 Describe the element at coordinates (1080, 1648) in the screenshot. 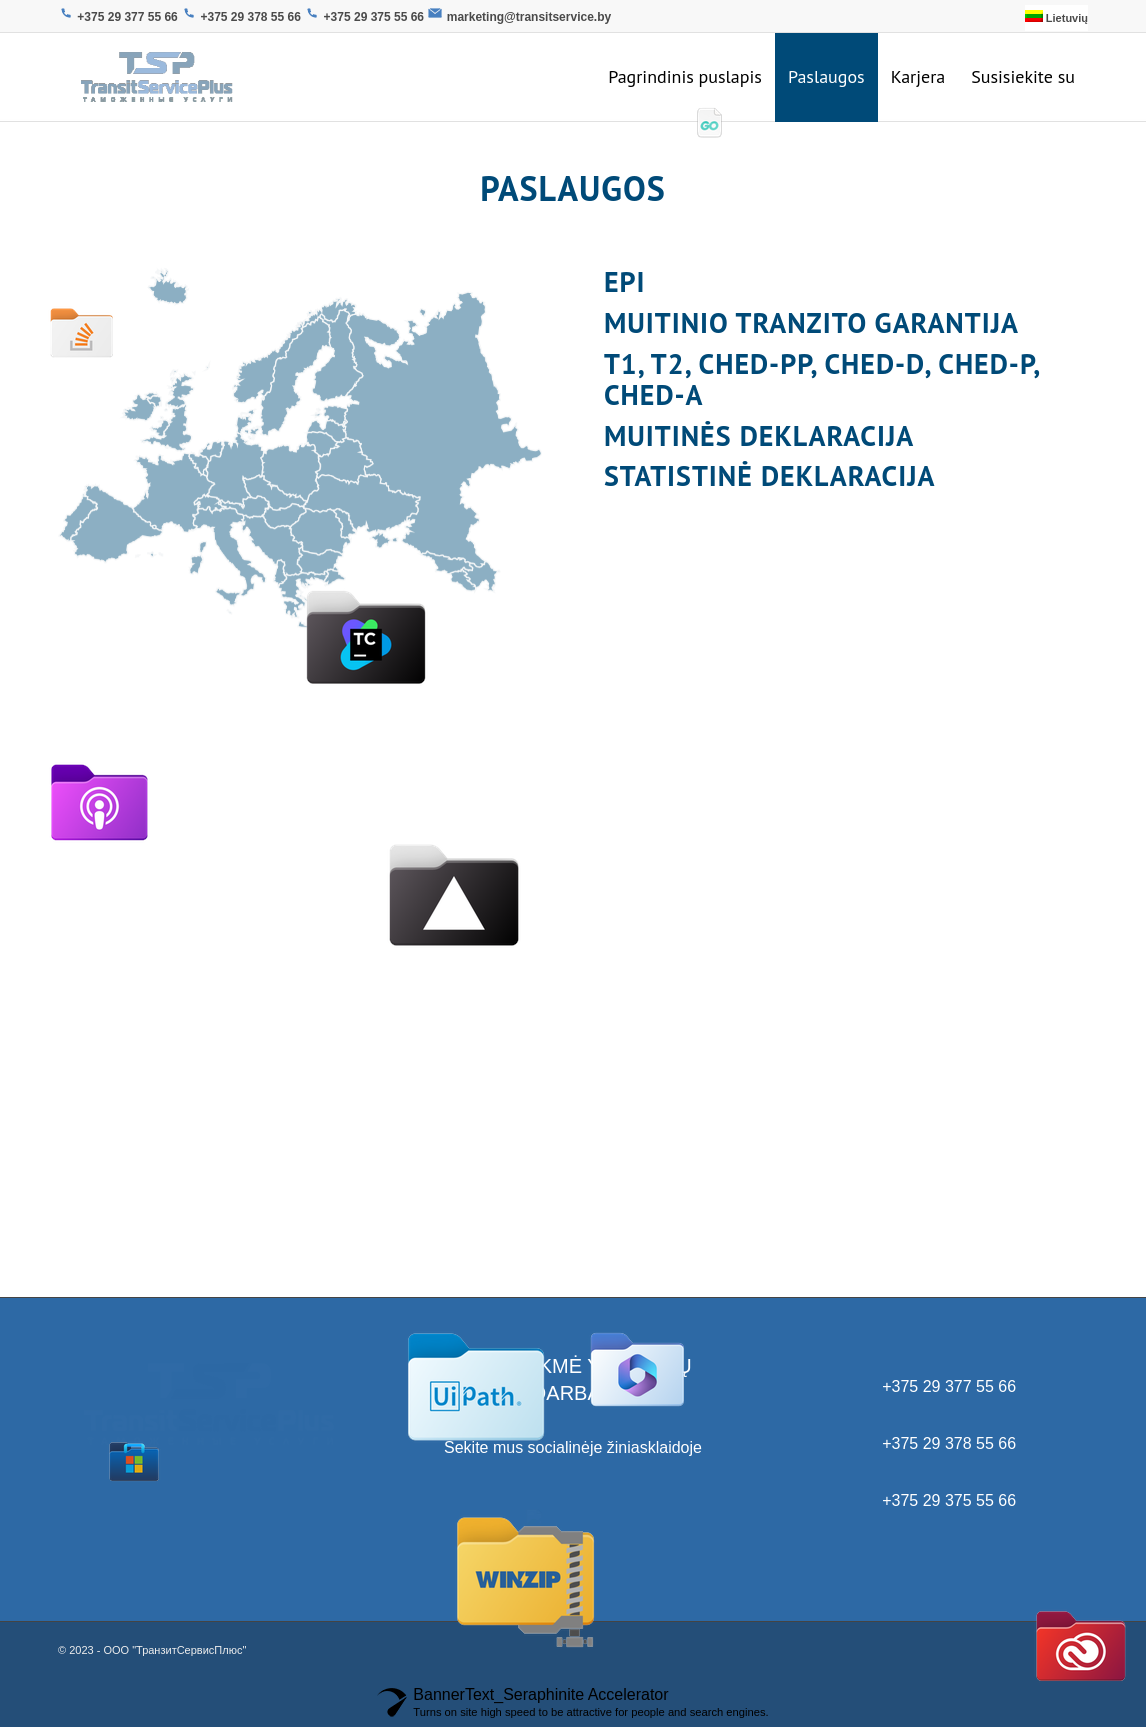

I see `open adobe creative cloud files folder` at that location.